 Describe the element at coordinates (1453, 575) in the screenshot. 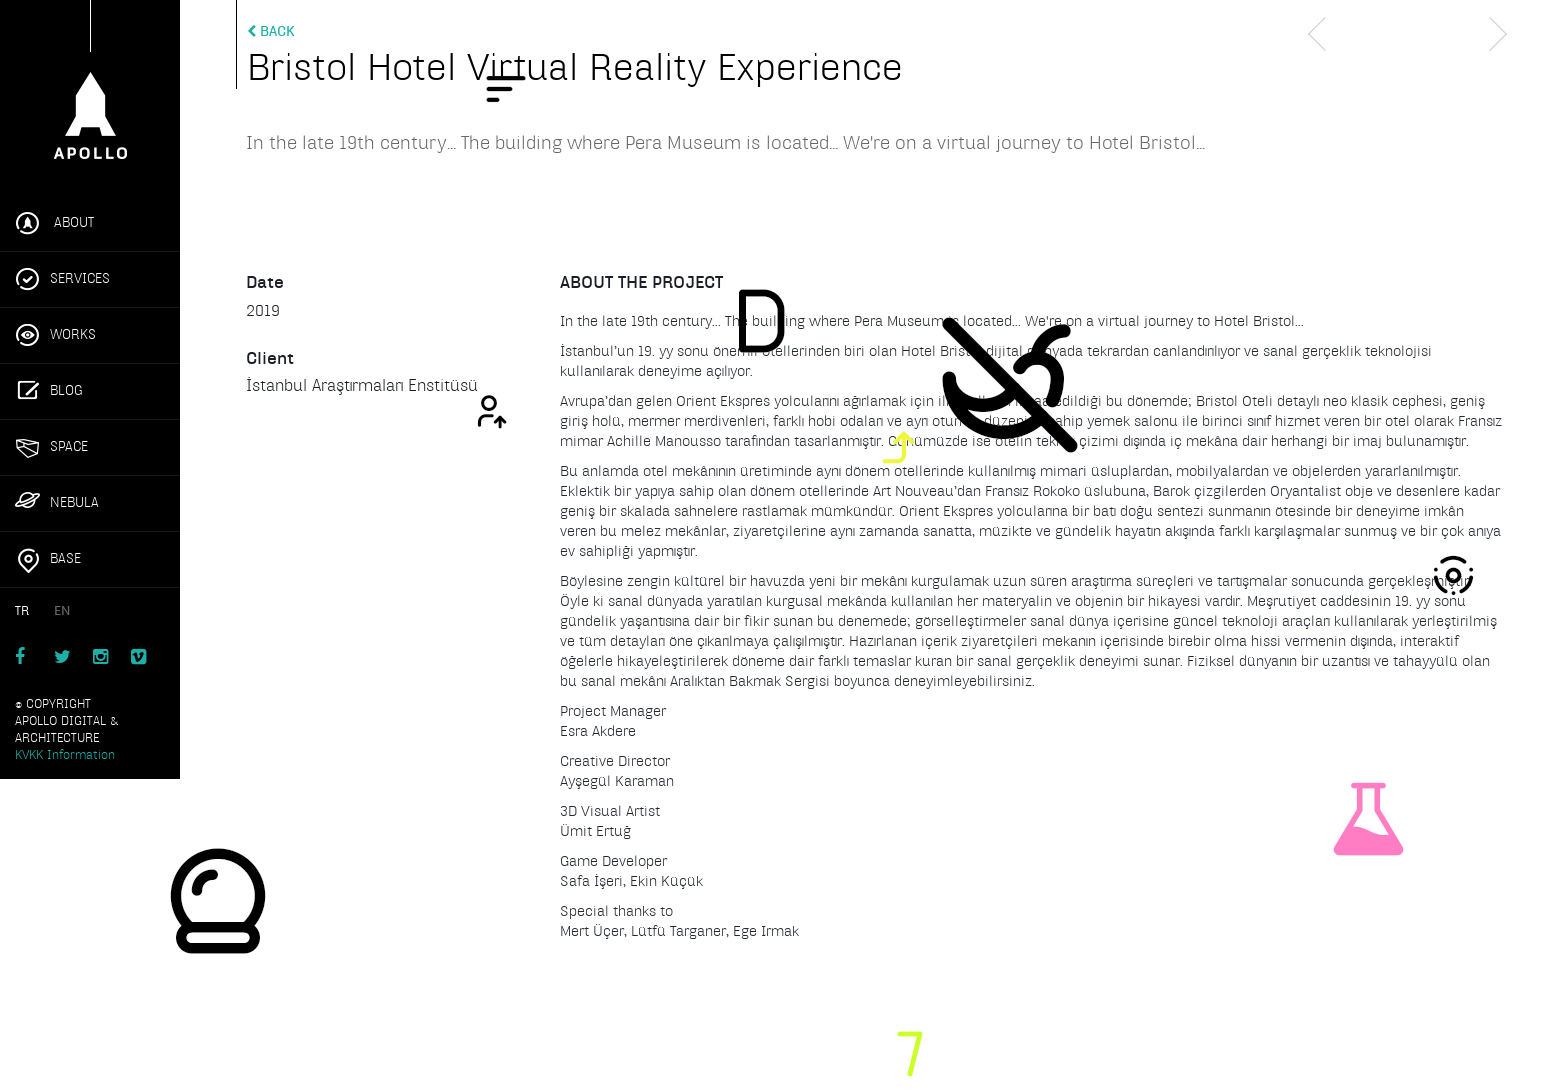

I see `access science or chemistry features` at that location.